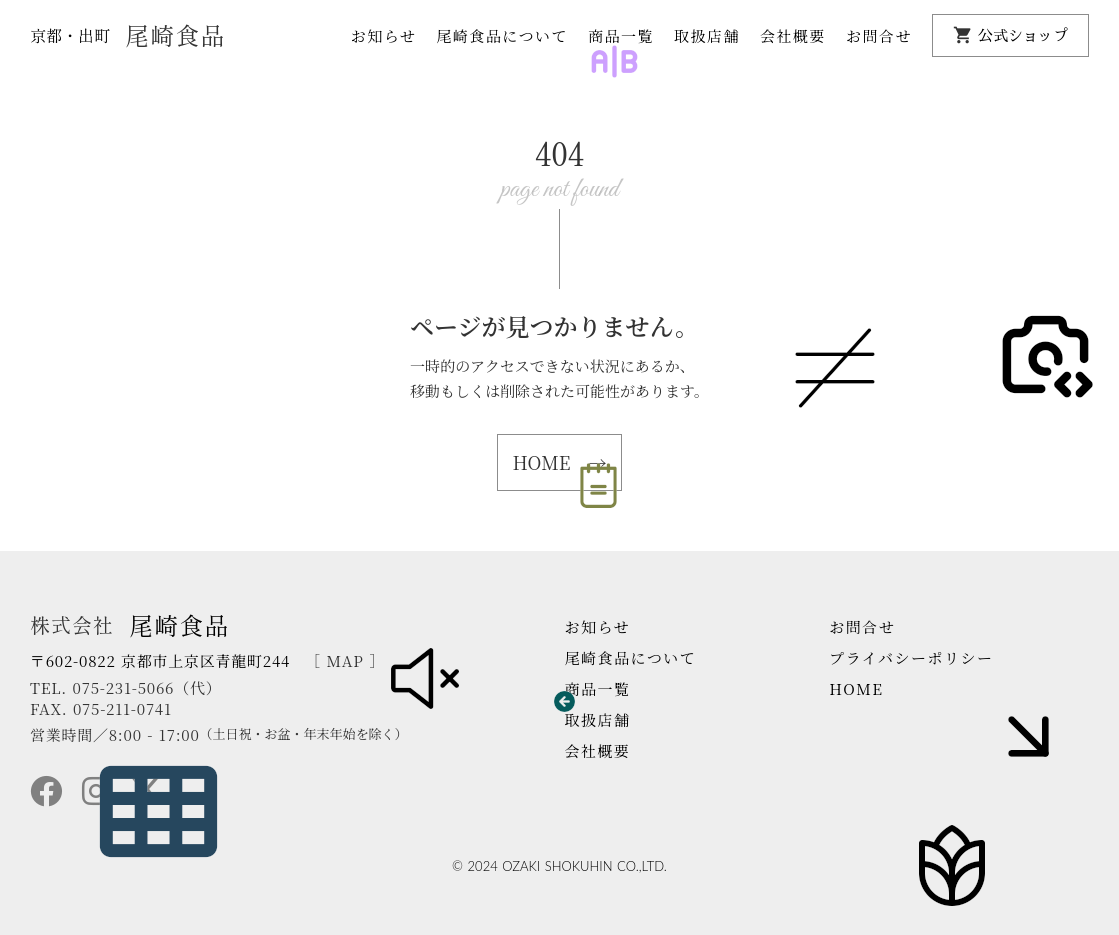 The image size is (1119, 935). What do you see at coordinates (421, 678) in the screenshot?
I see `mute audio` at bounding box center [421, 678].